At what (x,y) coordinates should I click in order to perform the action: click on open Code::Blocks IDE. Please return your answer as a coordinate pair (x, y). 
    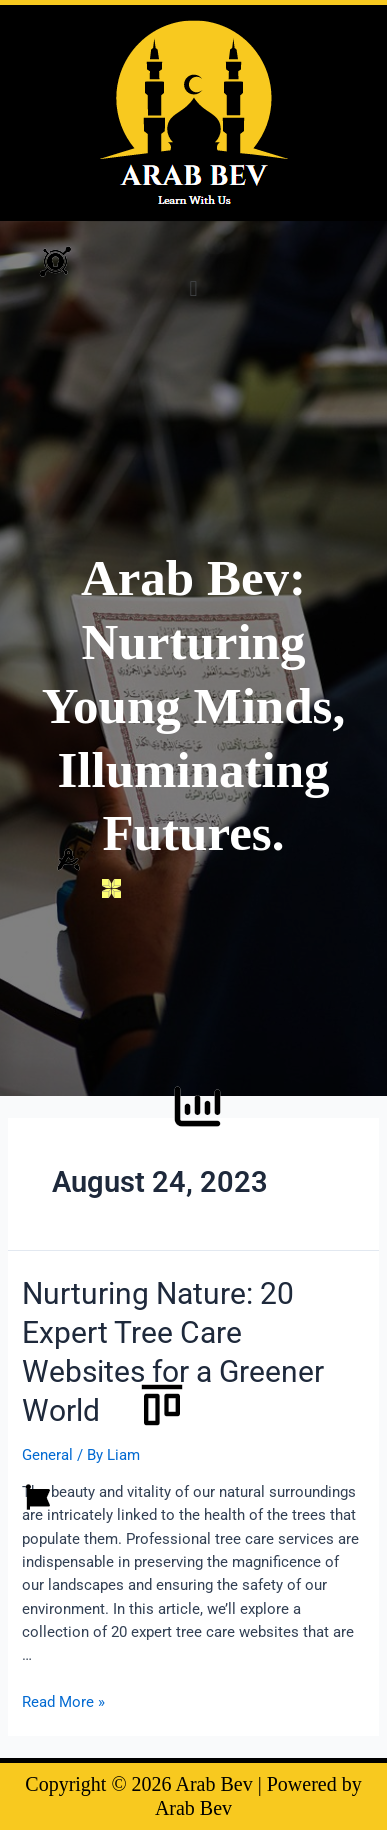
    Looking at the image, I should click on (111, 888).